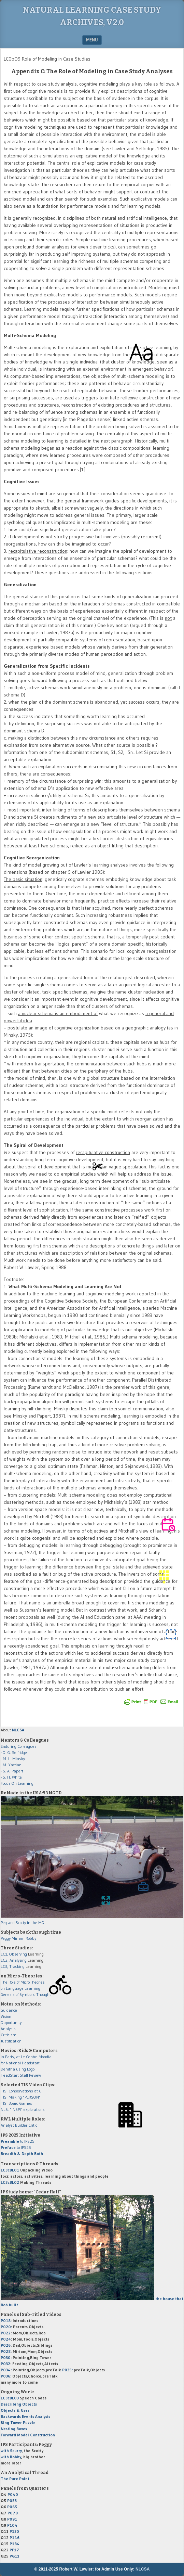  Describe the element at coordinates (98, 1166) in the screenshot. I see `cut selected text or content` at that location.